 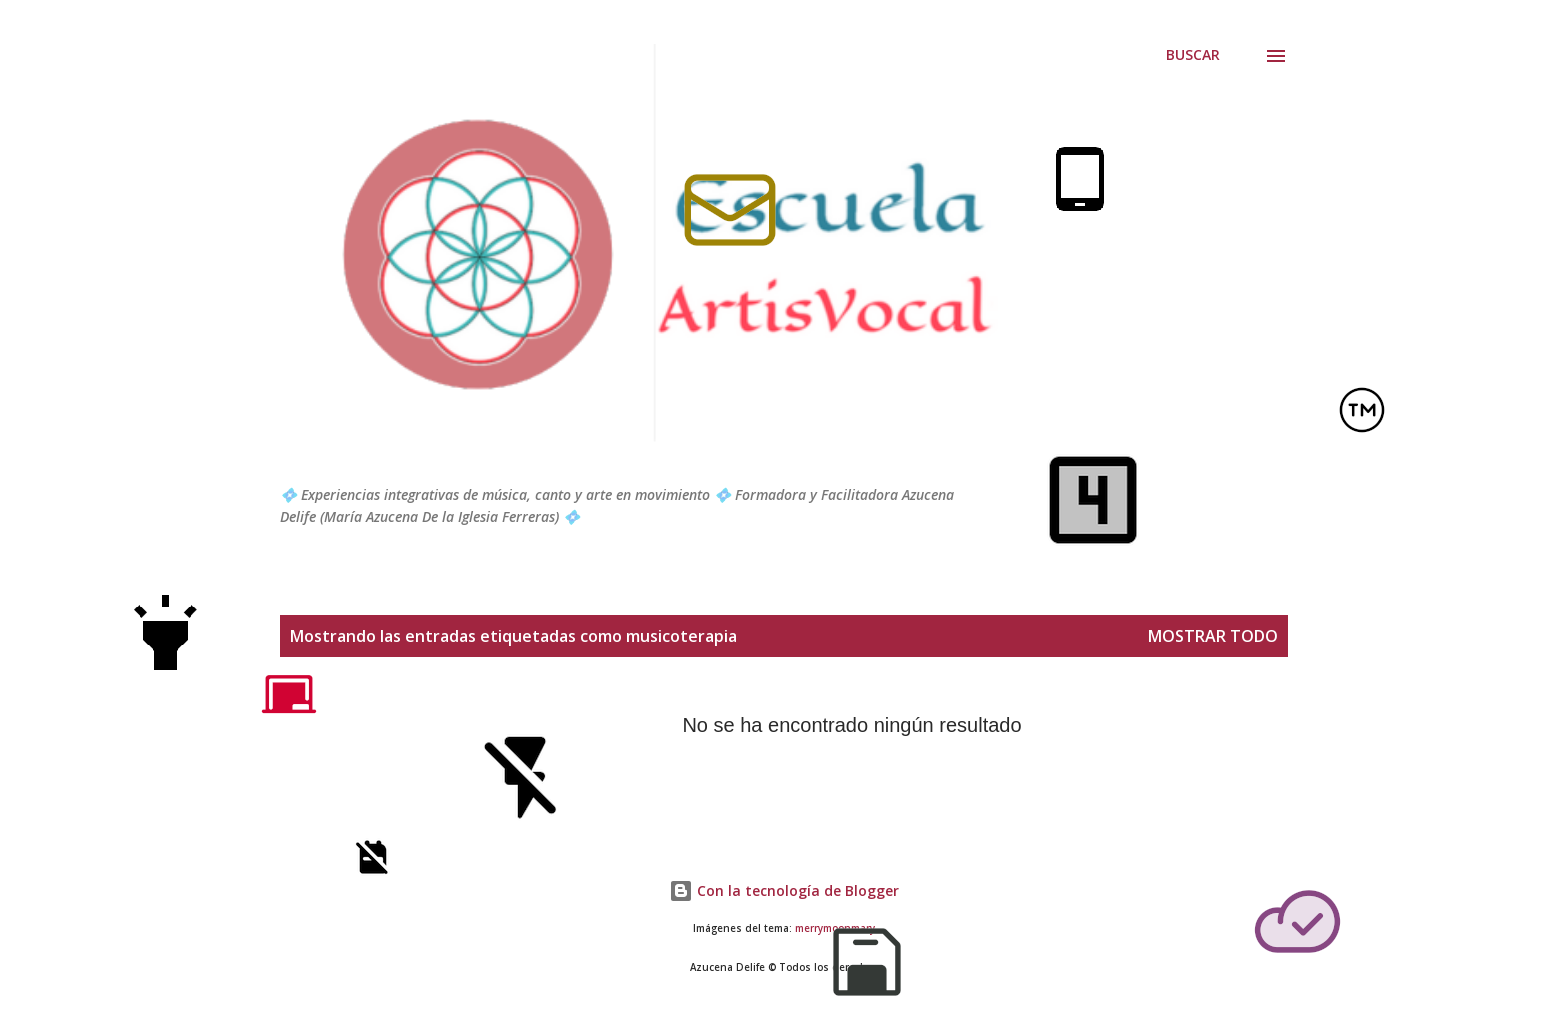 I want to click on no backpacks allowed, so click(x=373, y=857).